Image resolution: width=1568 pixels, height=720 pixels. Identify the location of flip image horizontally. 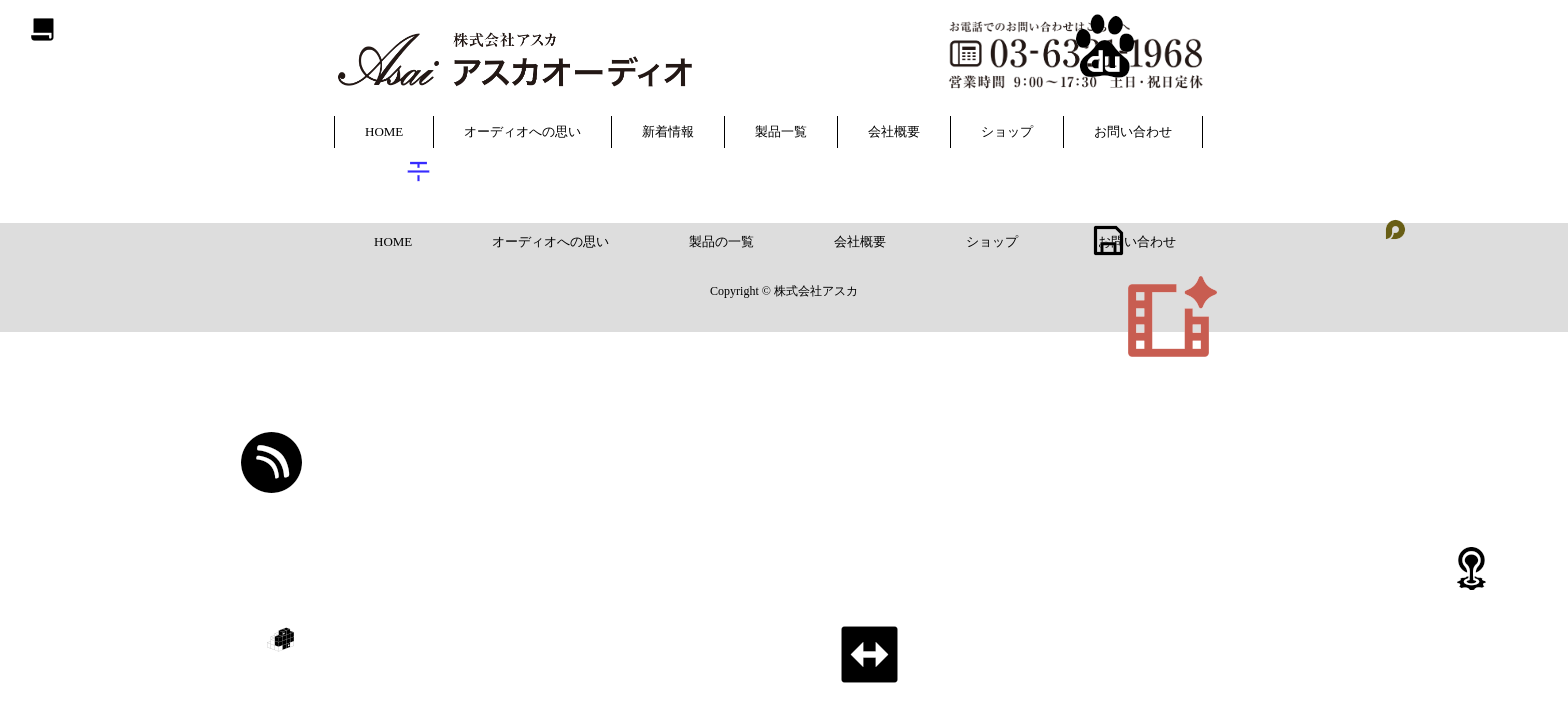
(869, 654).